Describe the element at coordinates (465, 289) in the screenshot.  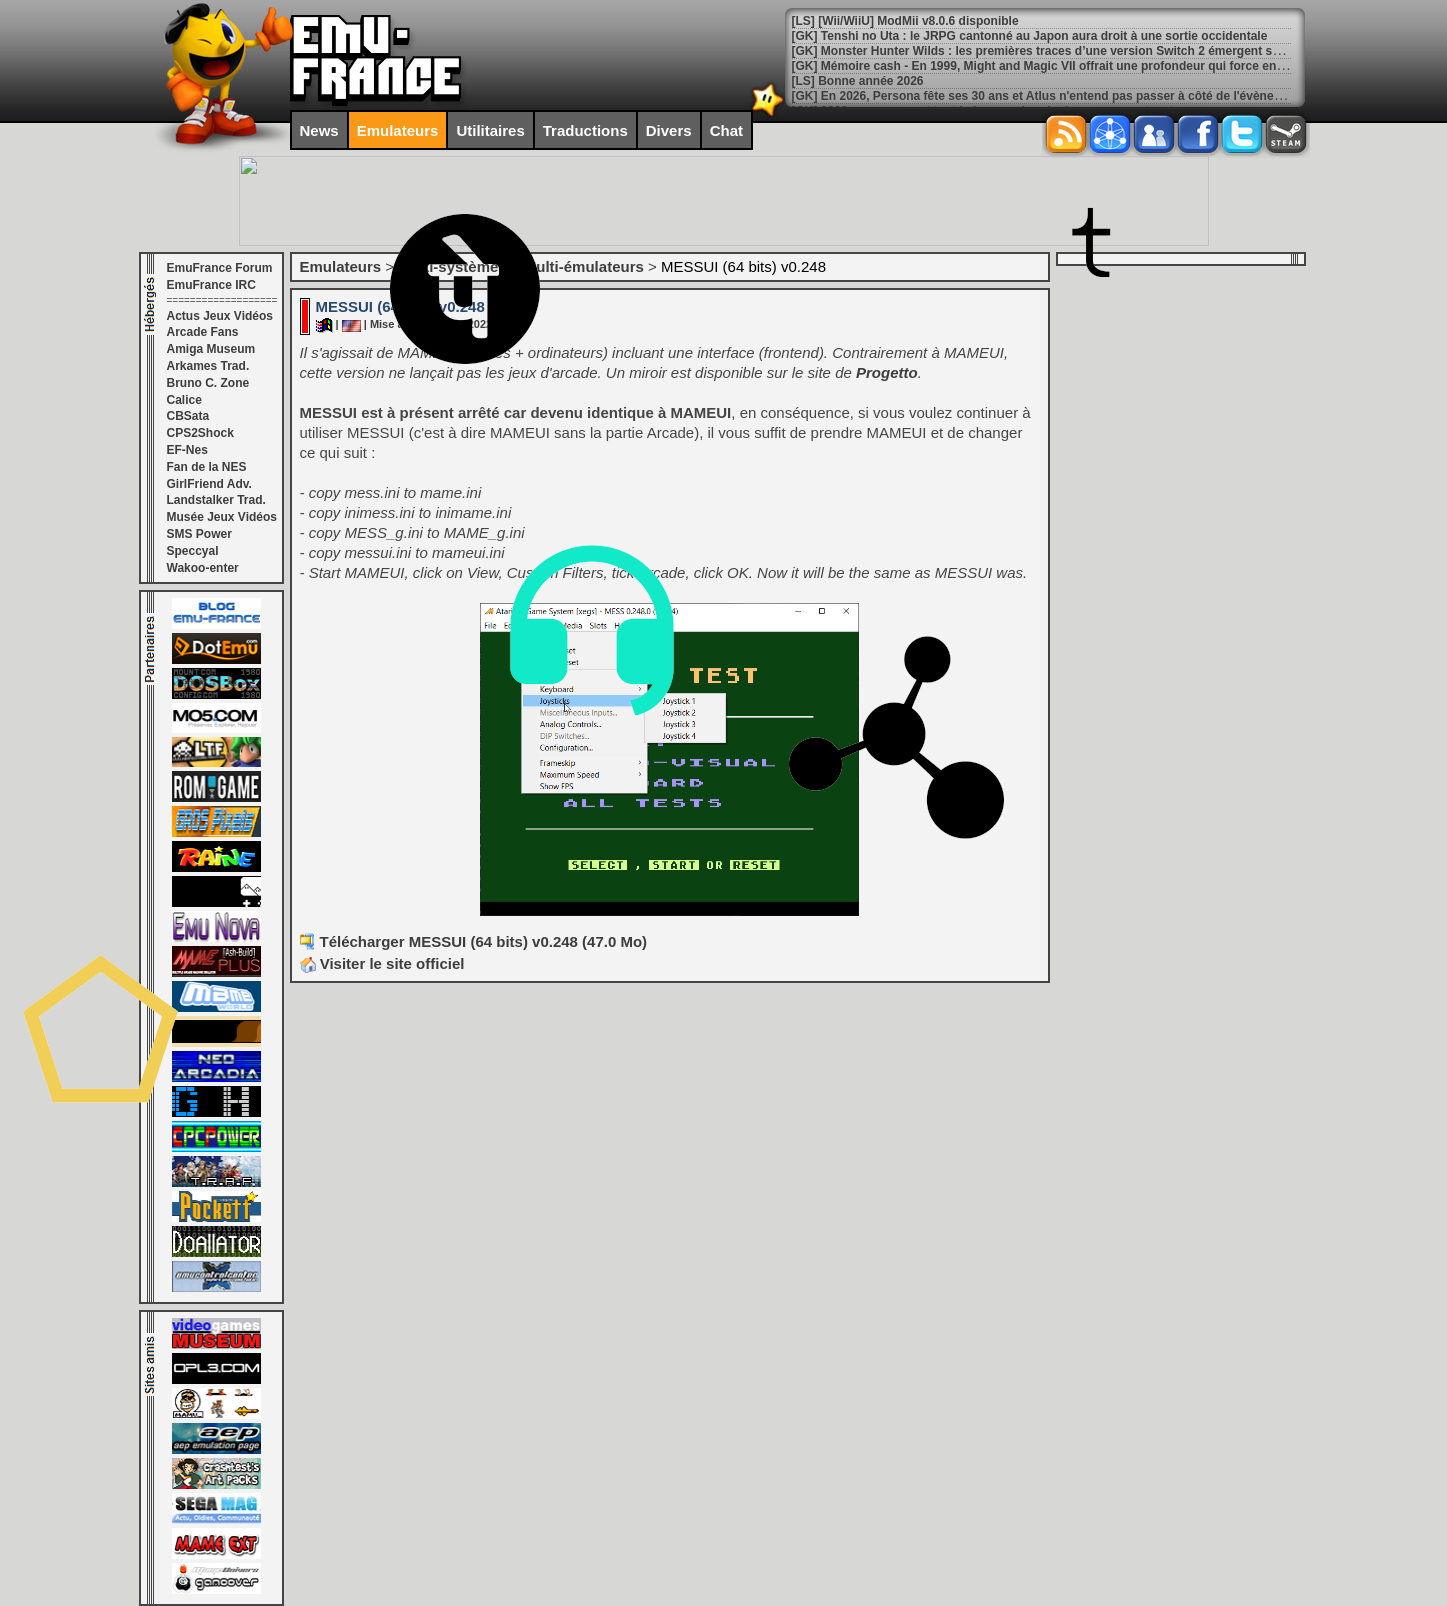
I see `open PhonePe payment app` at that location.